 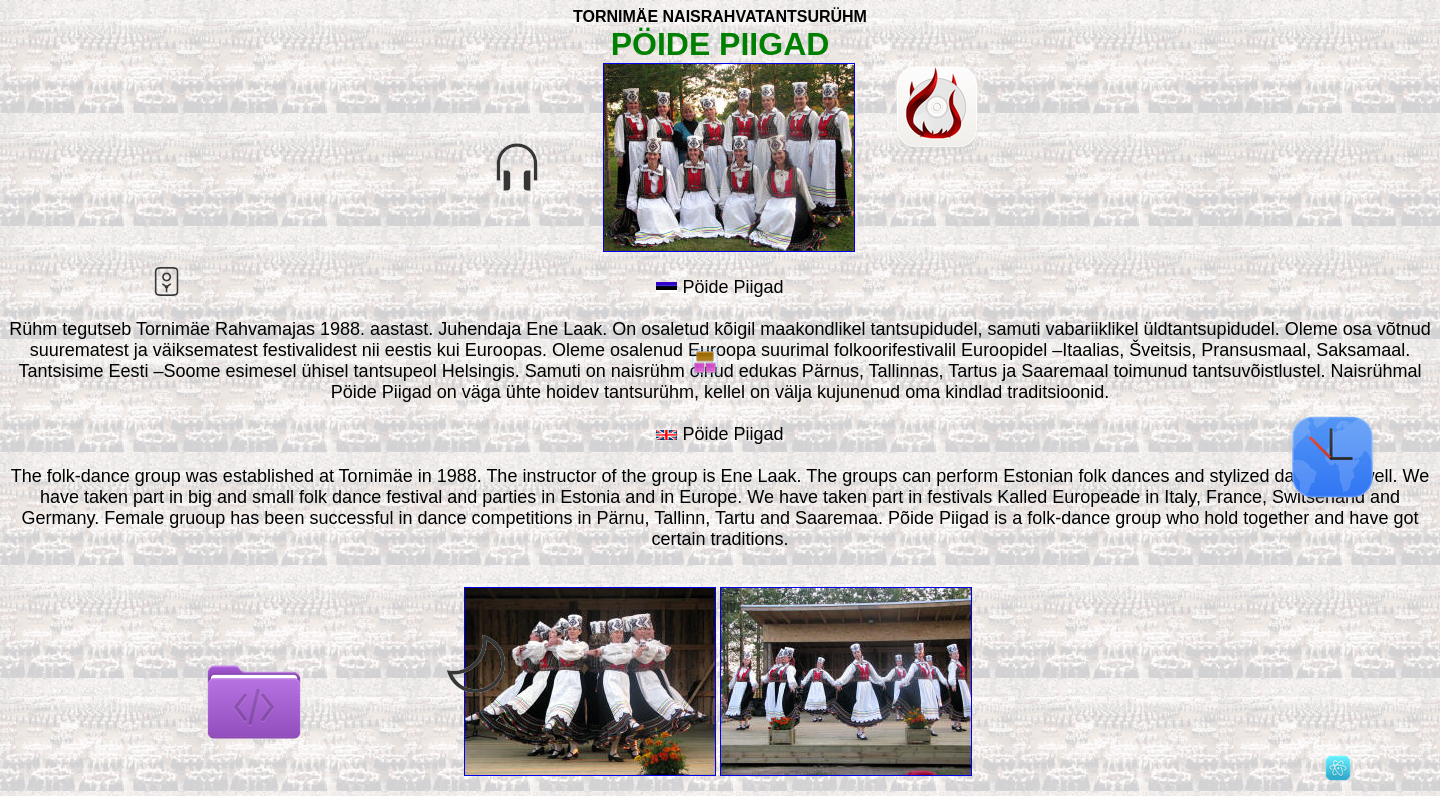 What do you see at coordinates (254, 702) in the screenshot?
I see `open your code projects folder` at bounding box center [254, 702].